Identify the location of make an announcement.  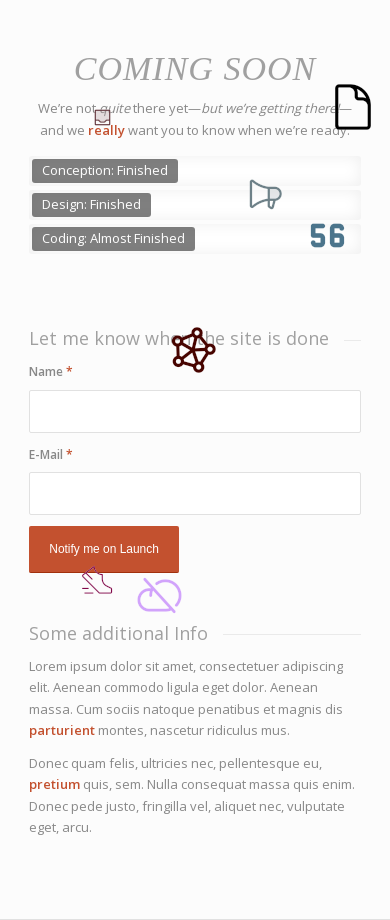
(264, 195).